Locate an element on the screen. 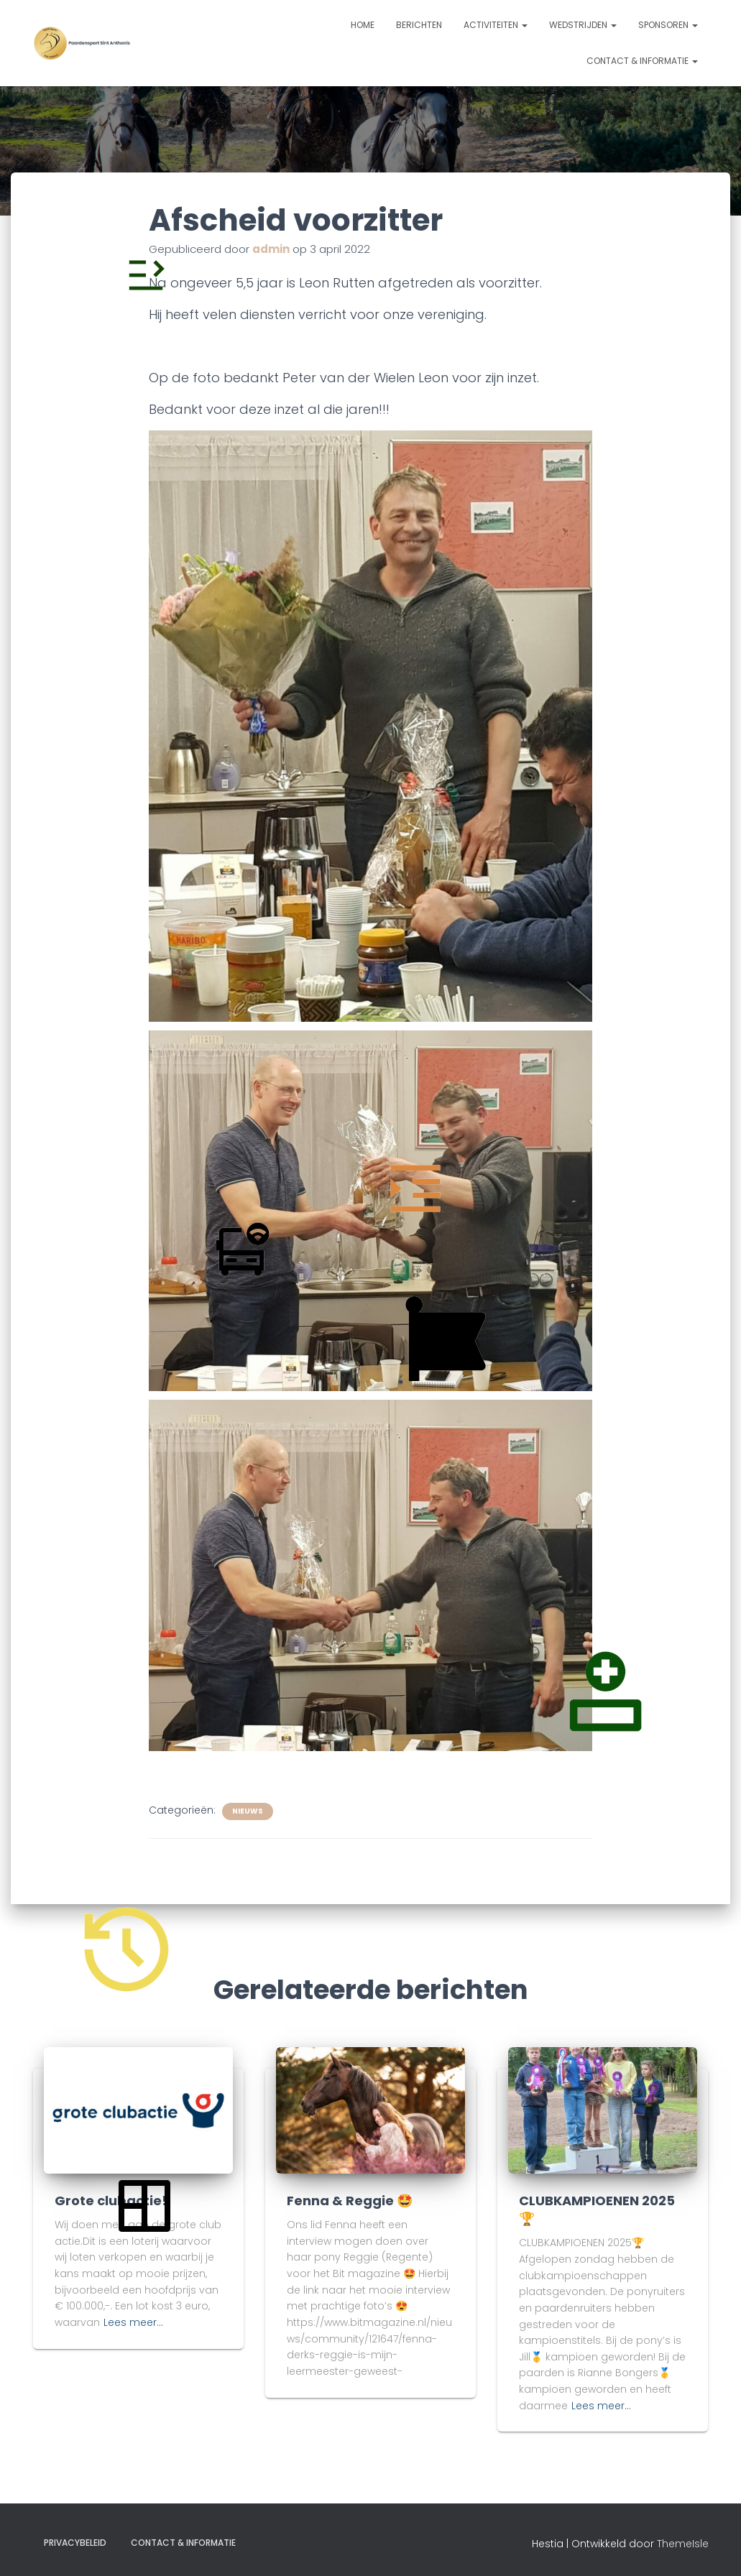  font awesome brand logo is located at coordinates (446, 1339).